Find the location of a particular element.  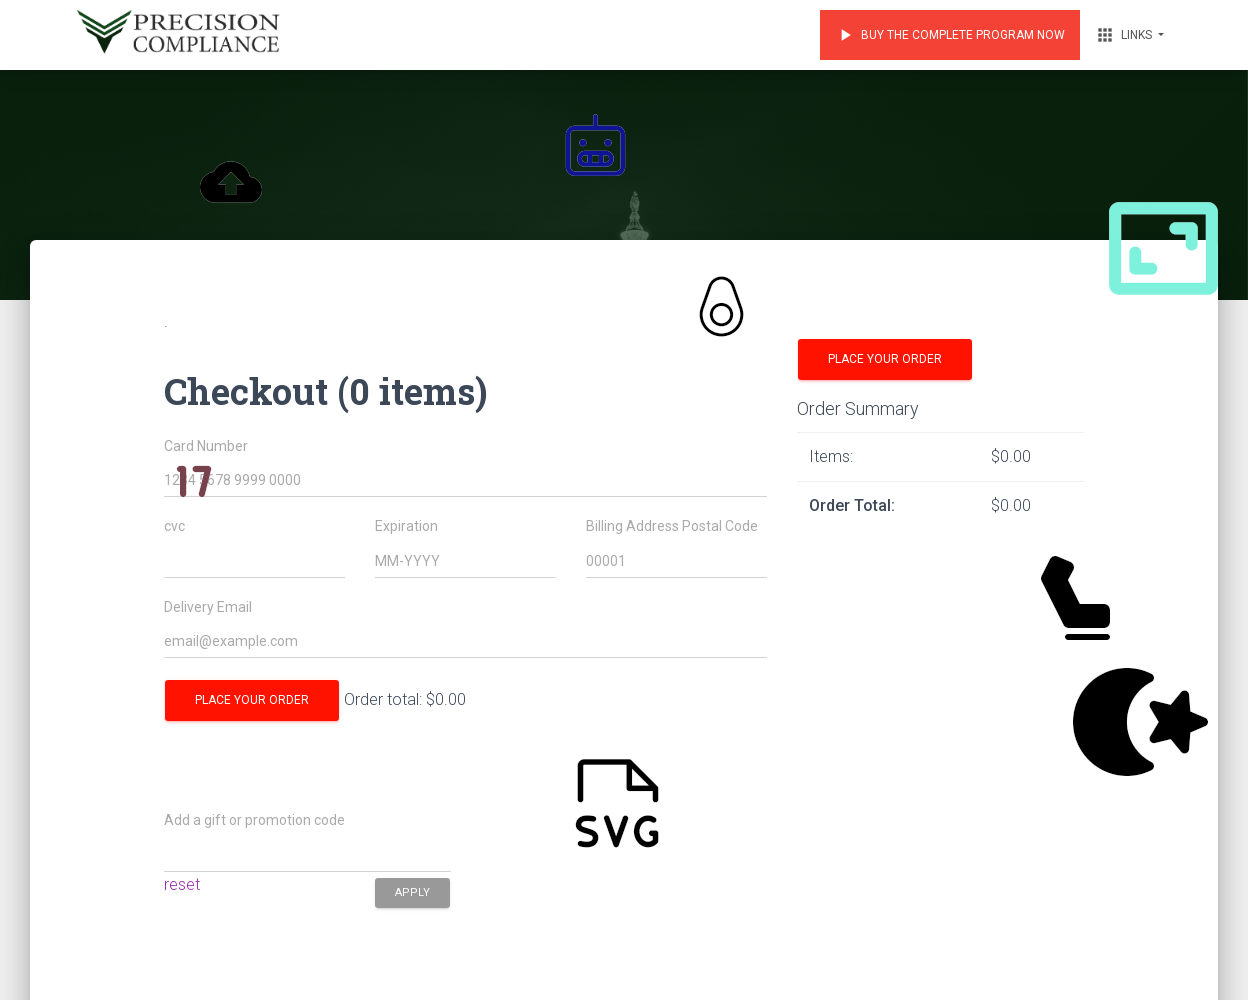

indicates Islamic religious content or settings is located at coordinates (1136, 722).